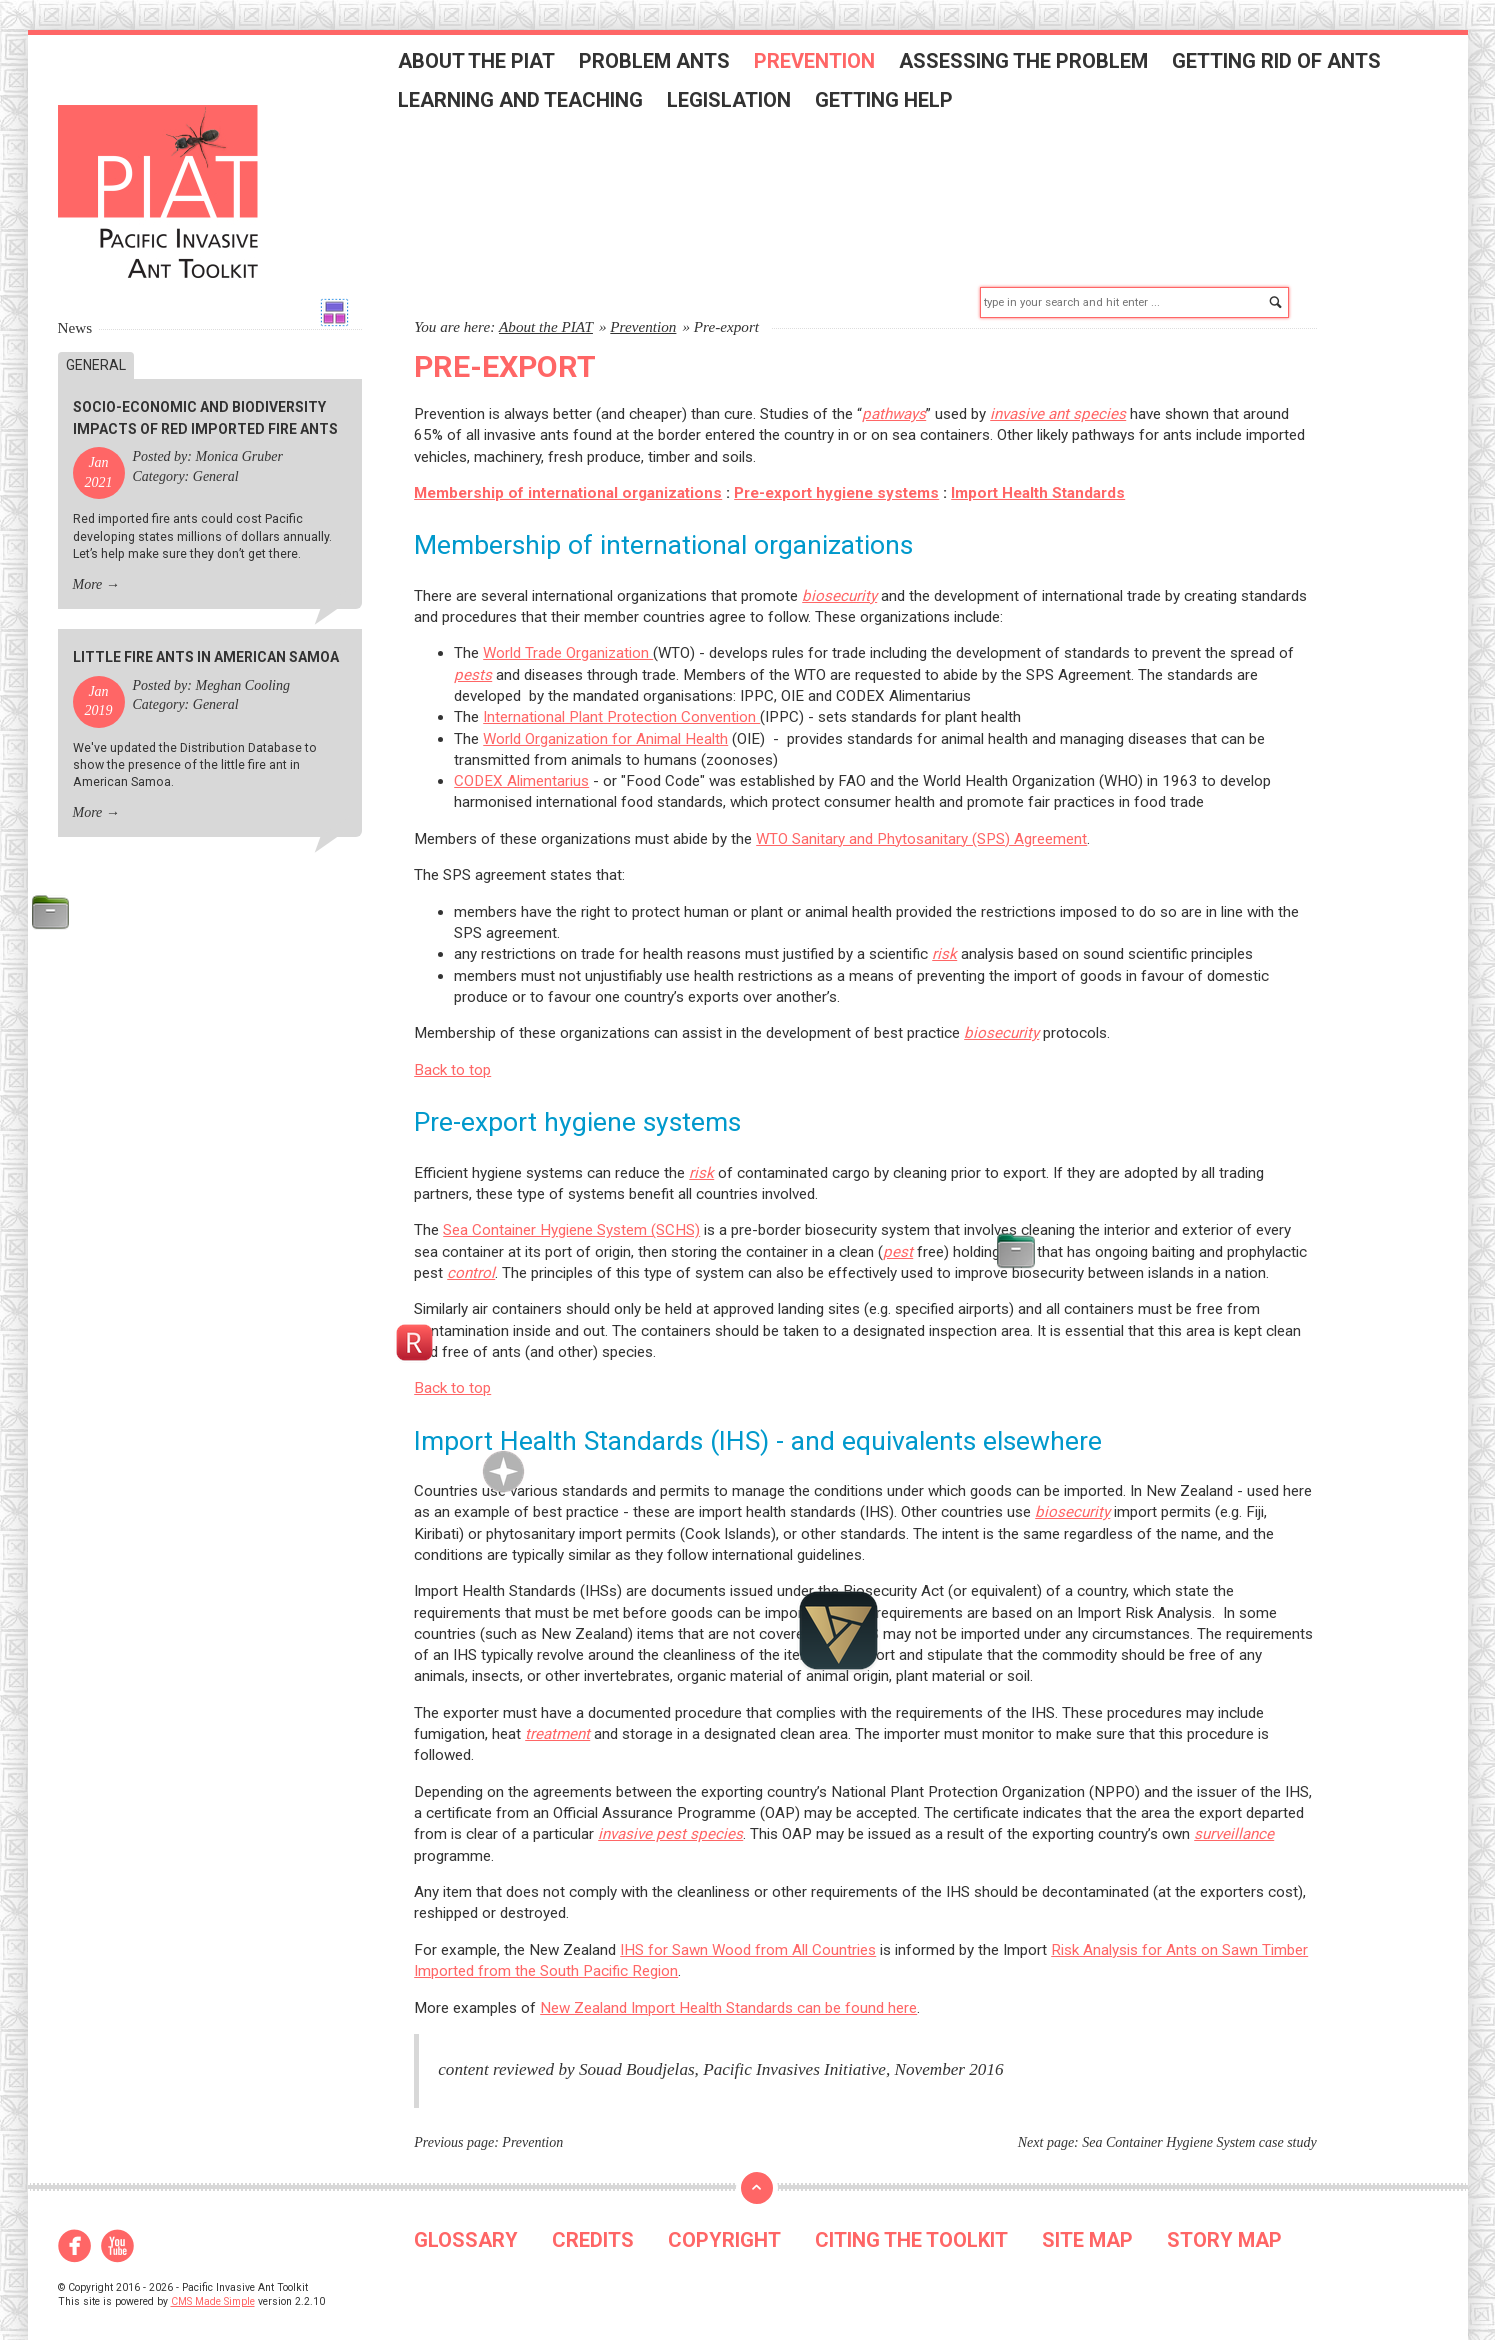 The height and width of the screenshot is (2340, 1495). I want to click on open file manager application, so click(1016, 1250).